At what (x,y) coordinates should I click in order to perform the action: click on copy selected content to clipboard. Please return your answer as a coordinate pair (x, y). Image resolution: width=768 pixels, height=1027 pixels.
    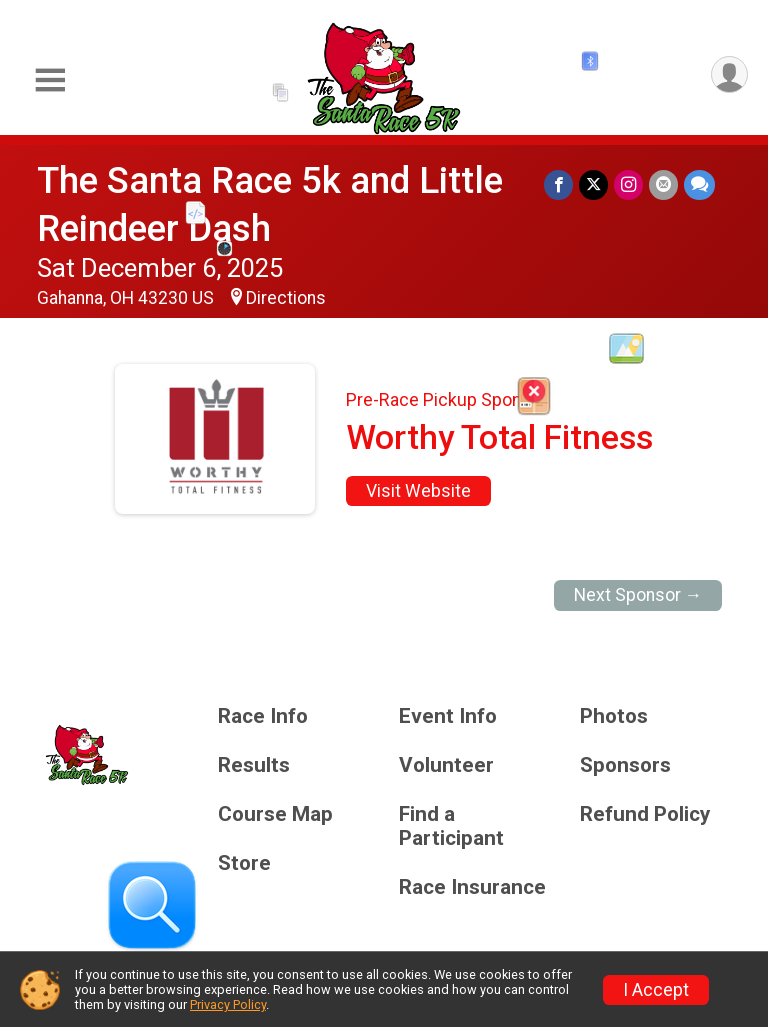
    Looking at the image, I should click on (280, 92).